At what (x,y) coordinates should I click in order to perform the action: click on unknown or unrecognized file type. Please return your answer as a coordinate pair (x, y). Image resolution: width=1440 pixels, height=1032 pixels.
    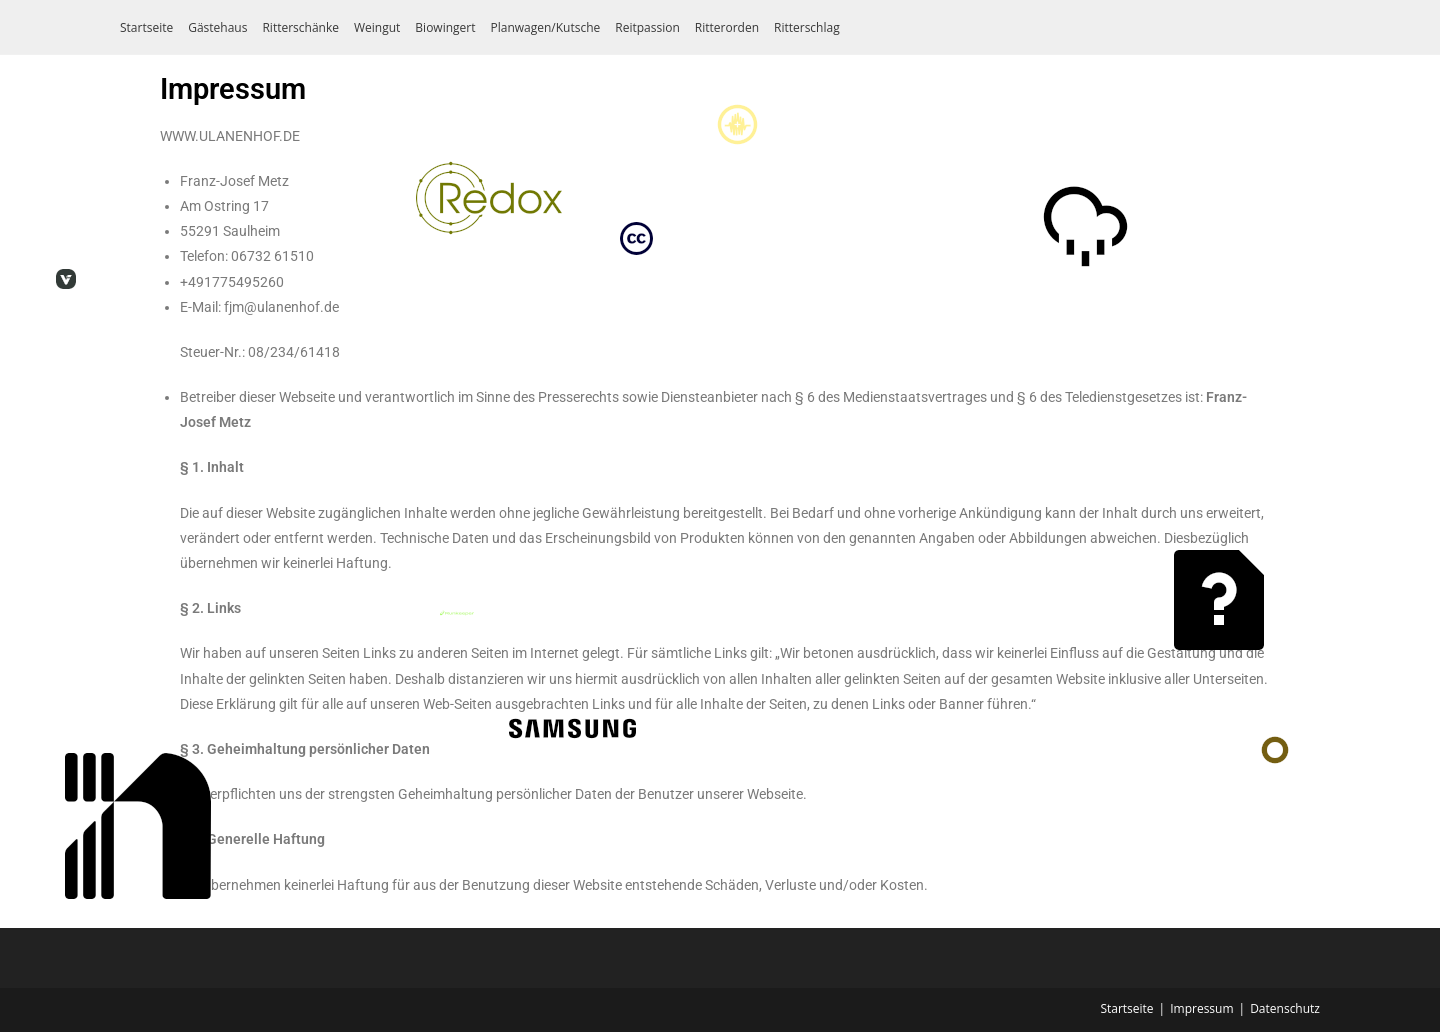
    Looking at the image, I should click on (1219, 600).